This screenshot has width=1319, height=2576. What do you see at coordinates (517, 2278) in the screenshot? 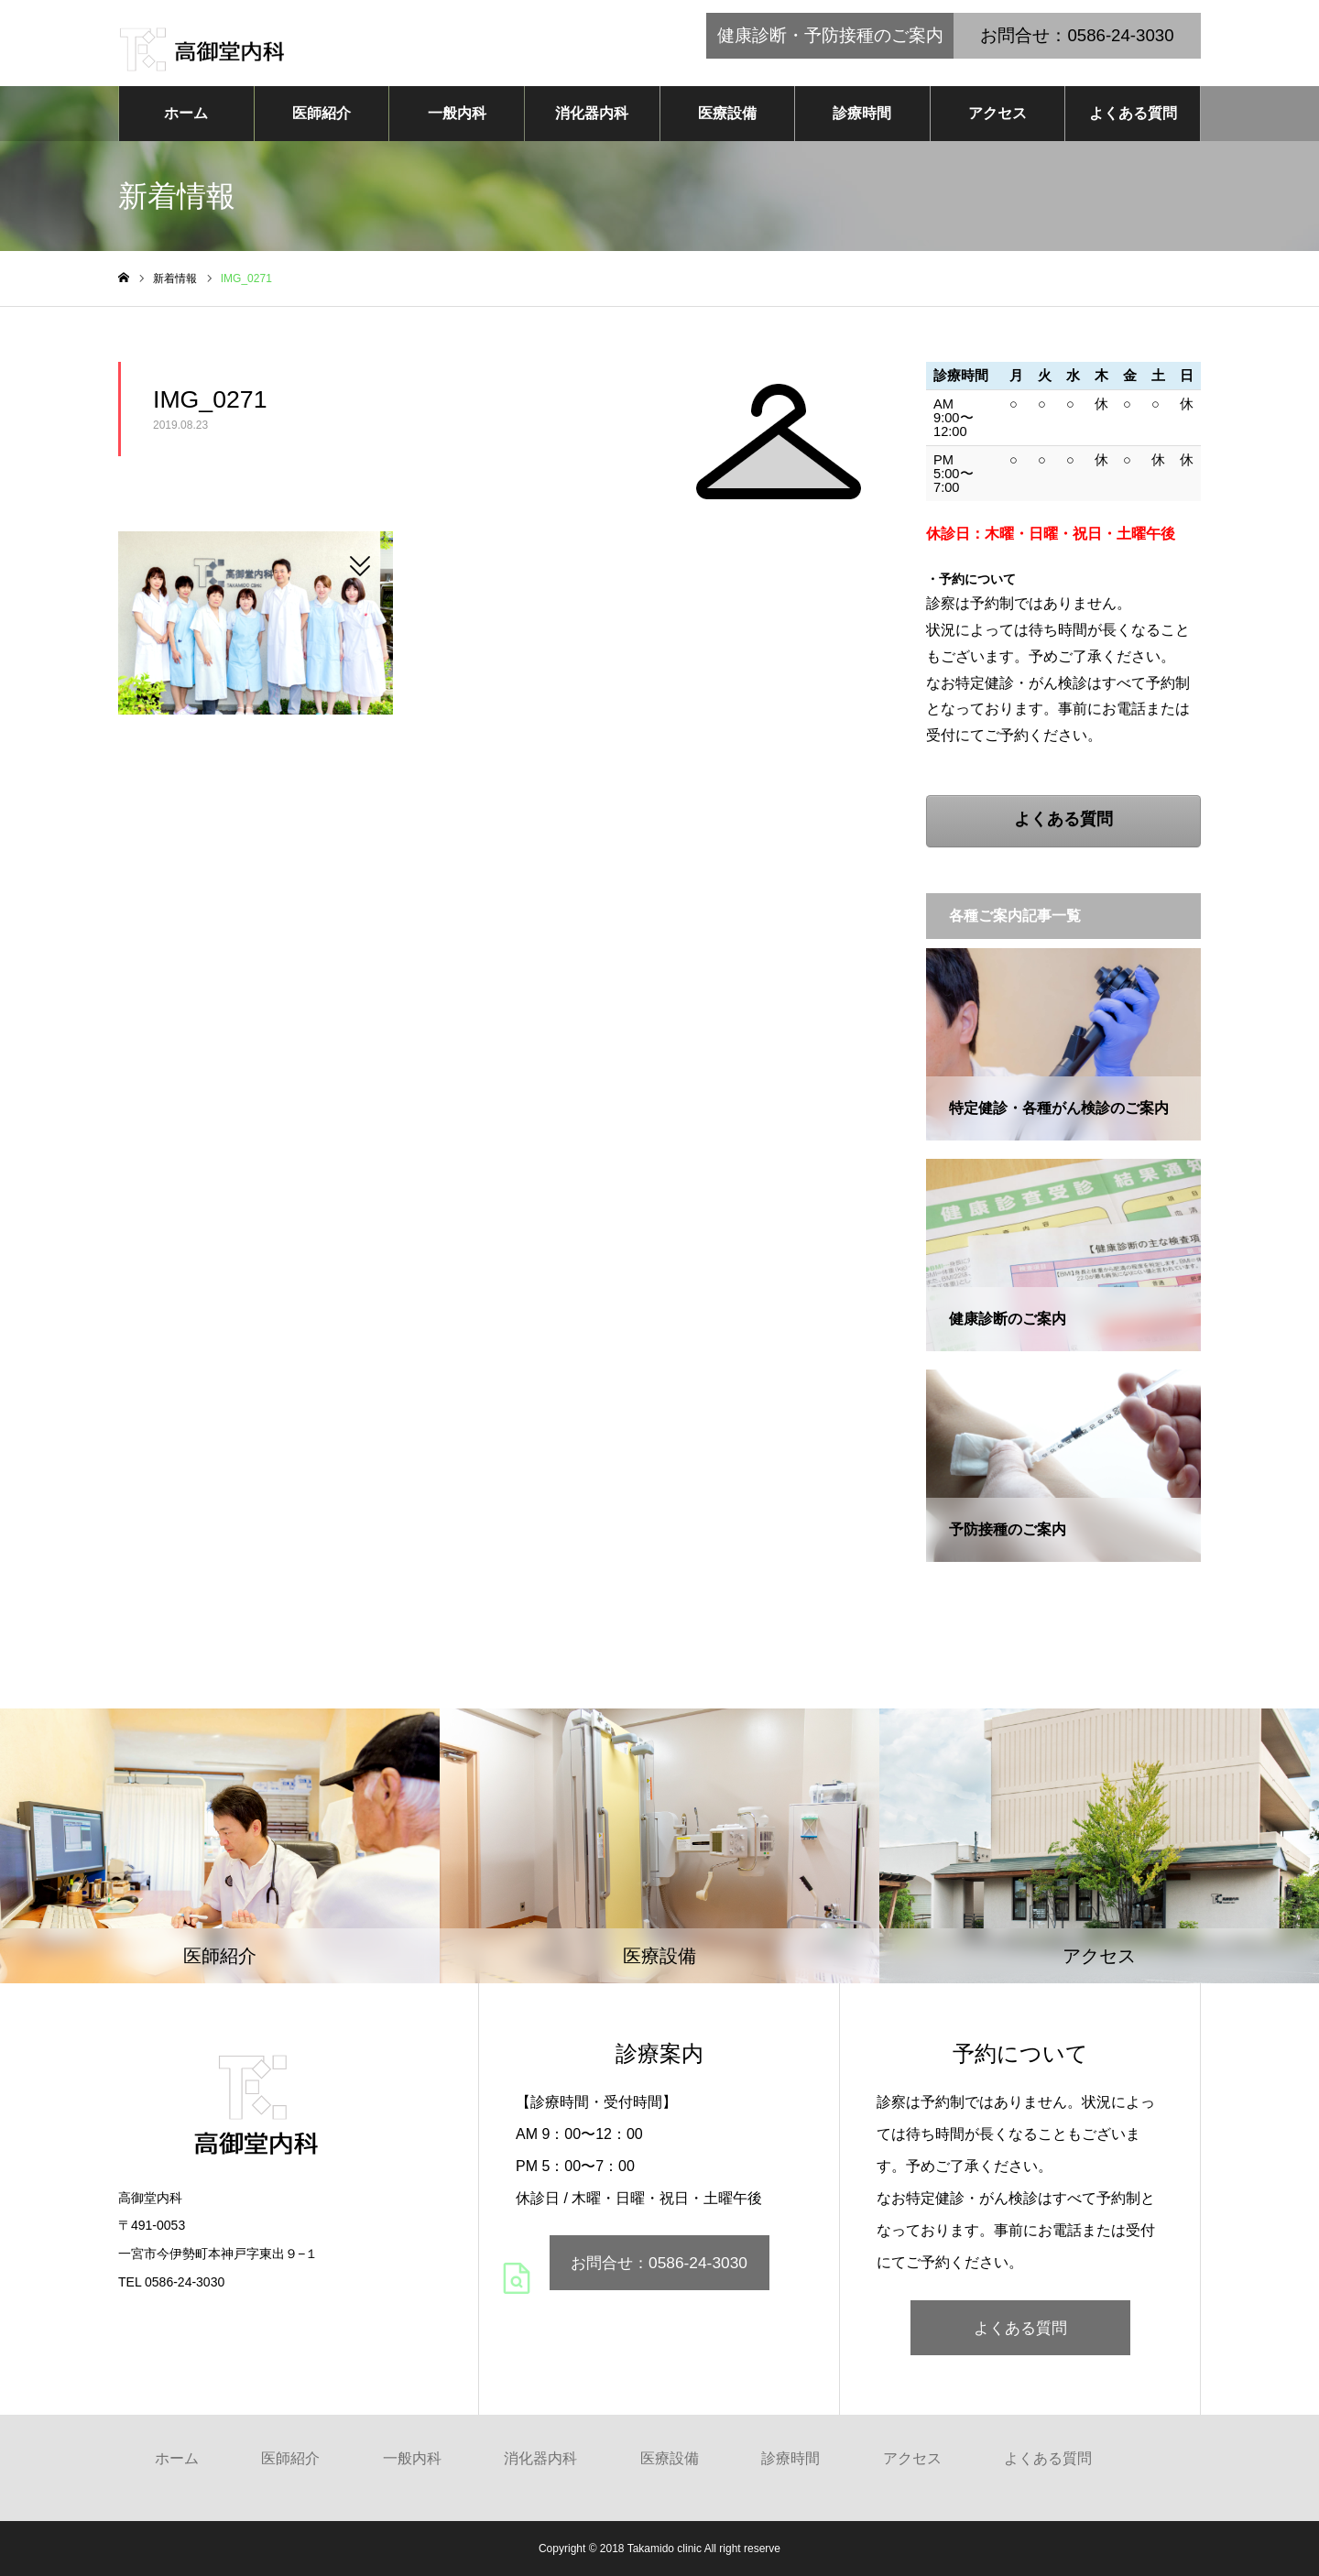
I see `search within a document or file` at bounding box center [517, 2278].